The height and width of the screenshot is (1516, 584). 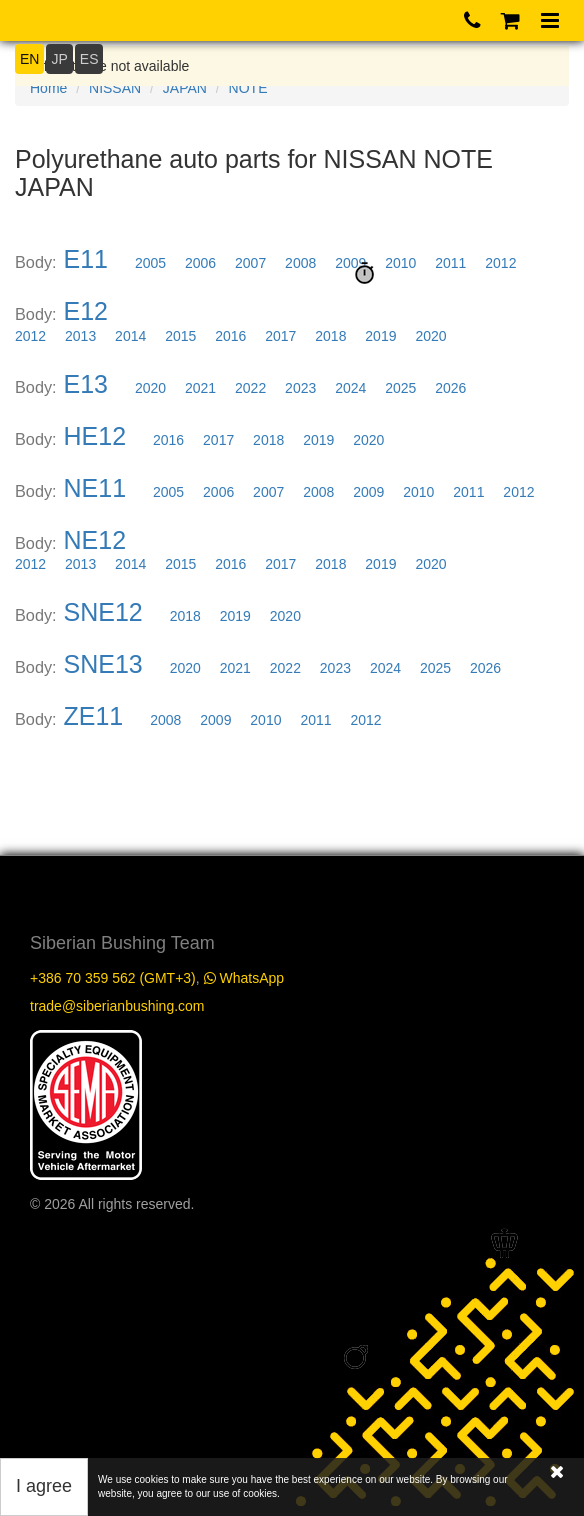 I want to click on indicates a destructive or dangerous action, so click(x=356, y=1357).